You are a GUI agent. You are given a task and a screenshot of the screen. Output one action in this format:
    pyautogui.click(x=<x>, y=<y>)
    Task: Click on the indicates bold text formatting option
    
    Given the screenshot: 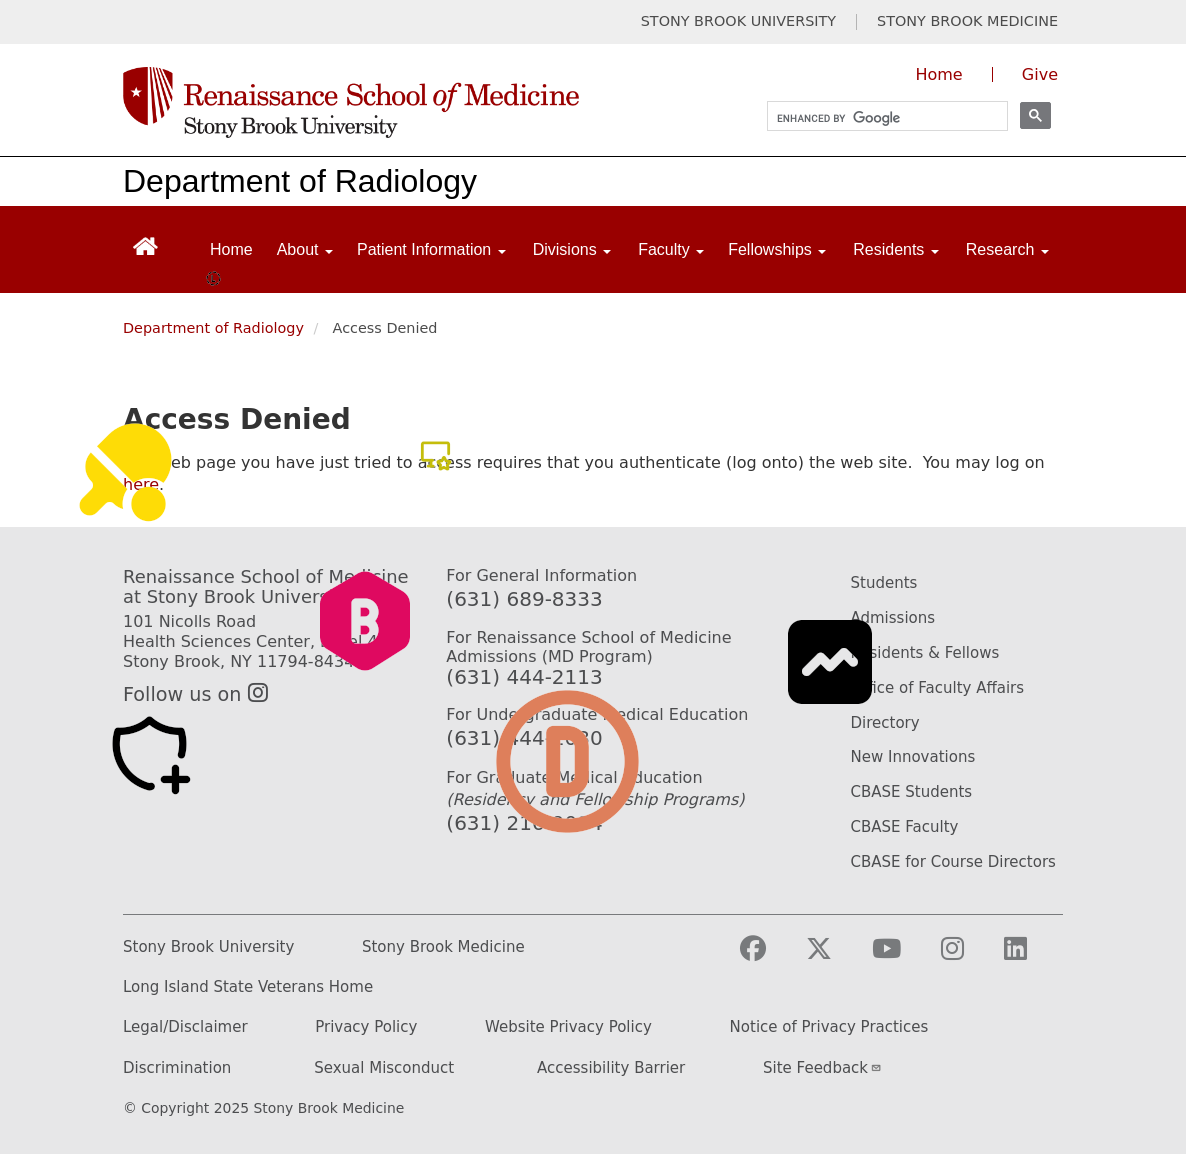 What is the action you would take?
    pyautogui.click(x=365, y=621)
    